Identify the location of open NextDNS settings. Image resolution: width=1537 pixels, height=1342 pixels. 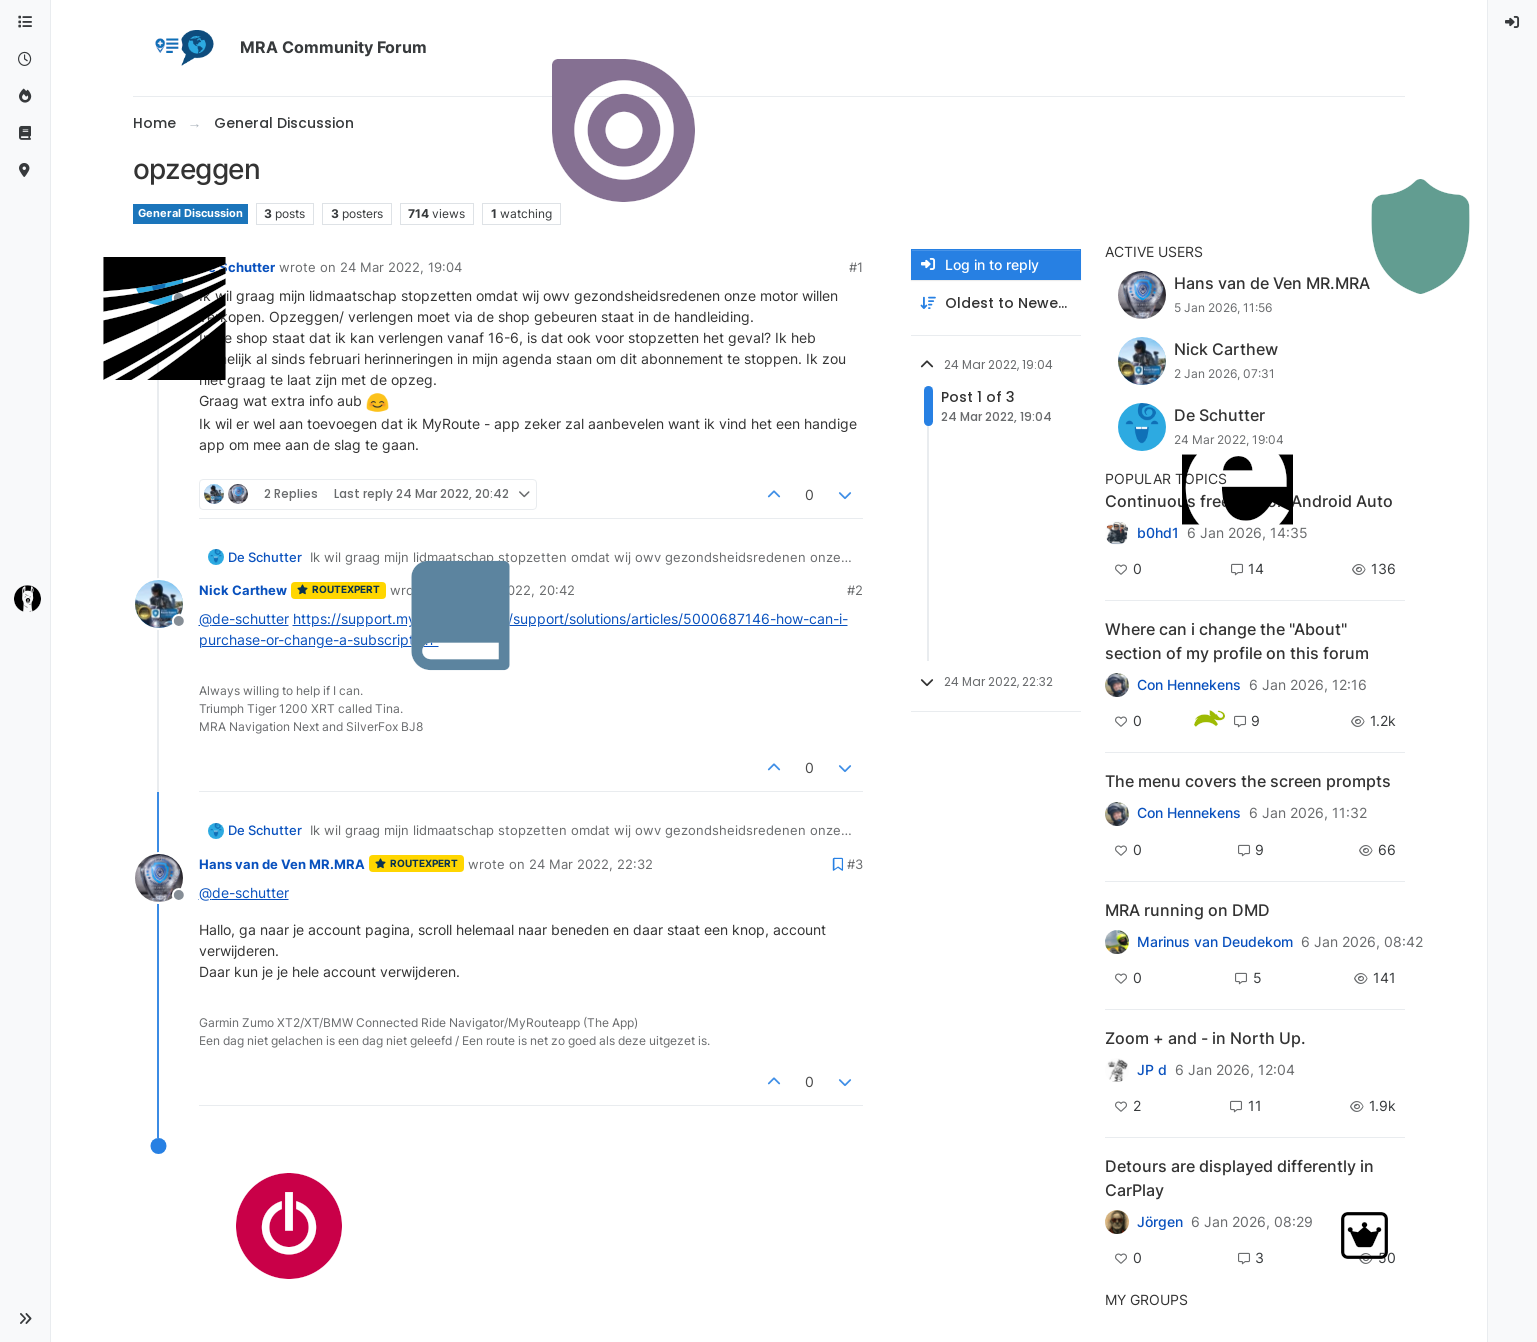
(1420, 236).